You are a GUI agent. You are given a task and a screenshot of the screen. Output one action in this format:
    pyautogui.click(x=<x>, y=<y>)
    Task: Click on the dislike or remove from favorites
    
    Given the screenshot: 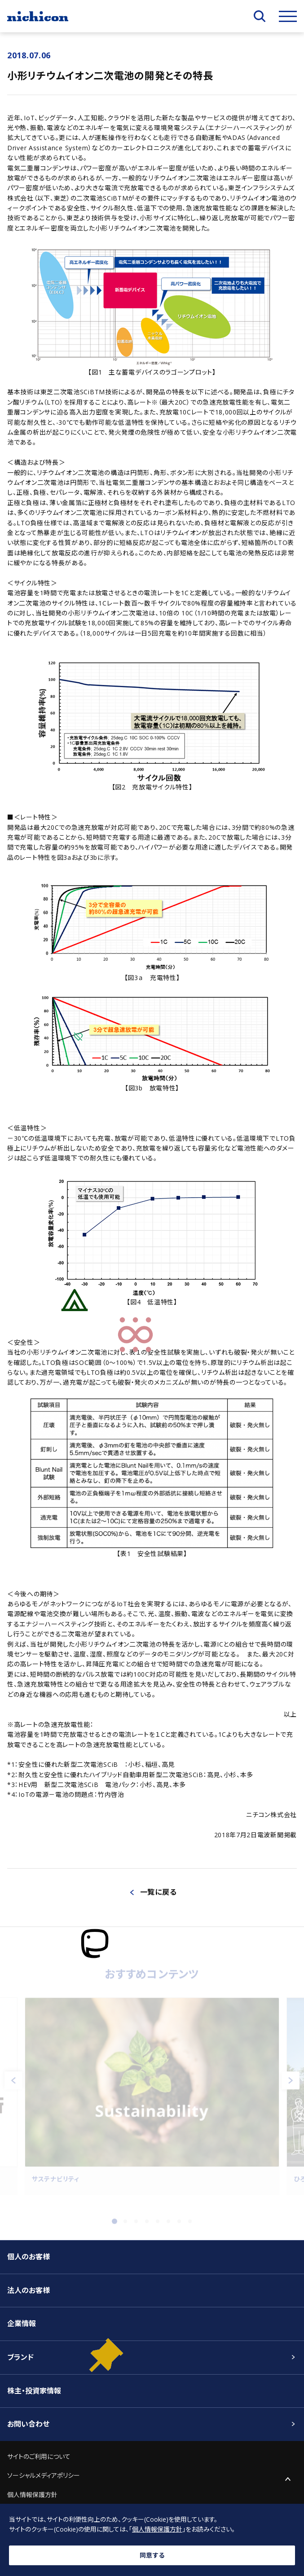 What is the action you would take?
    pyautogui.click(x=78, y=1037)
    